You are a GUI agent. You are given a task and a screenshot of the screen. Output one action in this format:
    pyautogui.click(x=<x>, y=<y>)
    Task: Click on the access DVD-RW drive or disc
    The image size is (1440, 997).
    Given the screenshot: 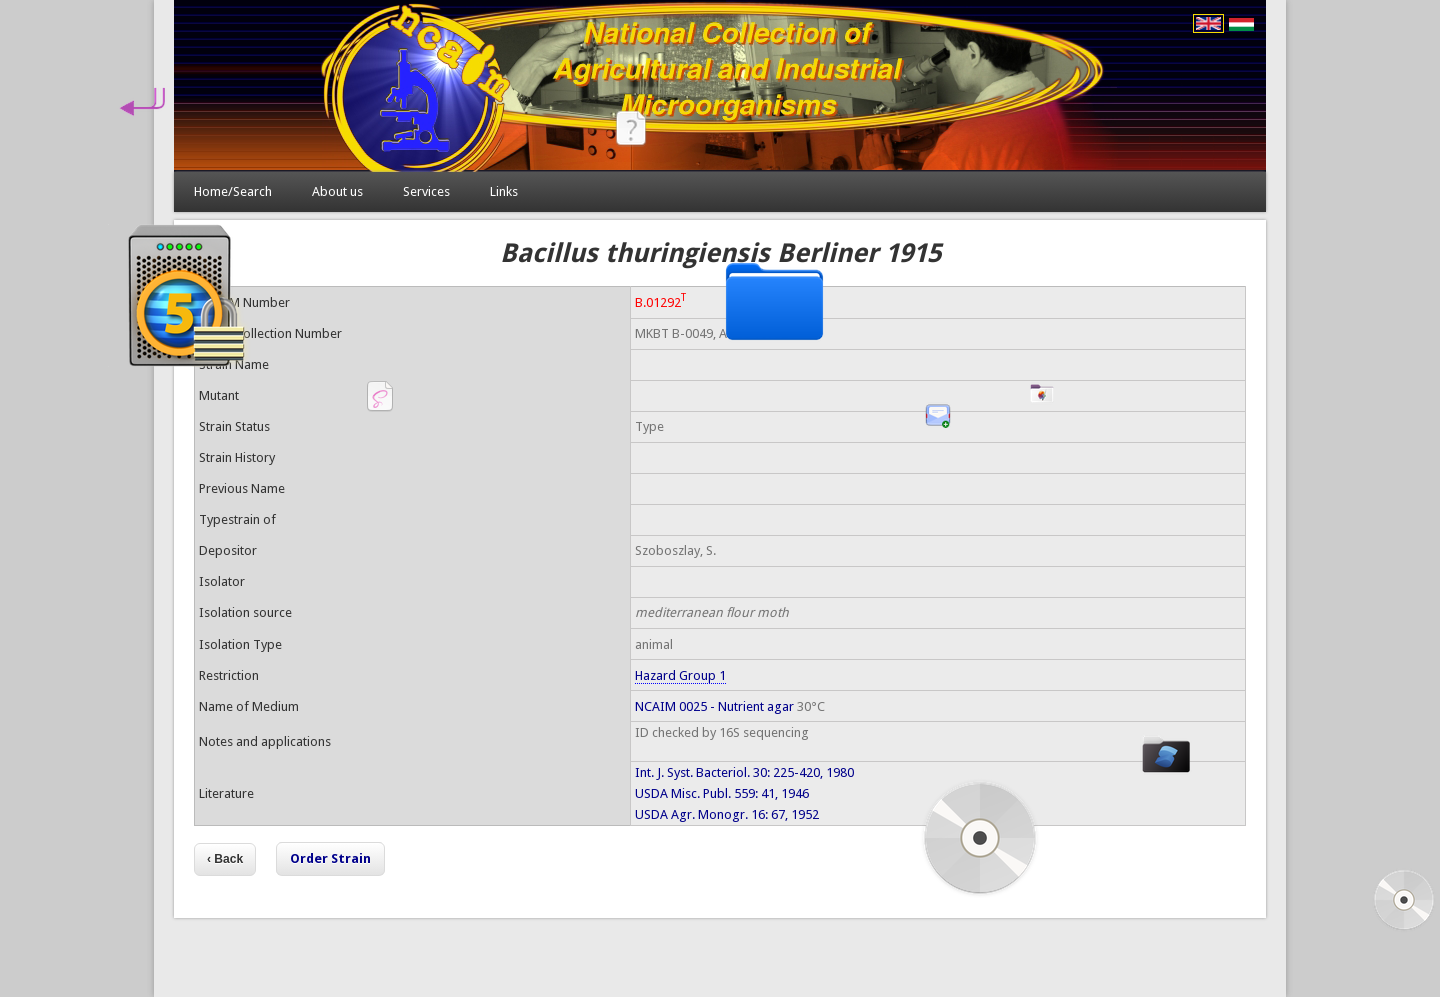 What is the action you would take?
    pyautogui.click(x=1404, y=900)
    